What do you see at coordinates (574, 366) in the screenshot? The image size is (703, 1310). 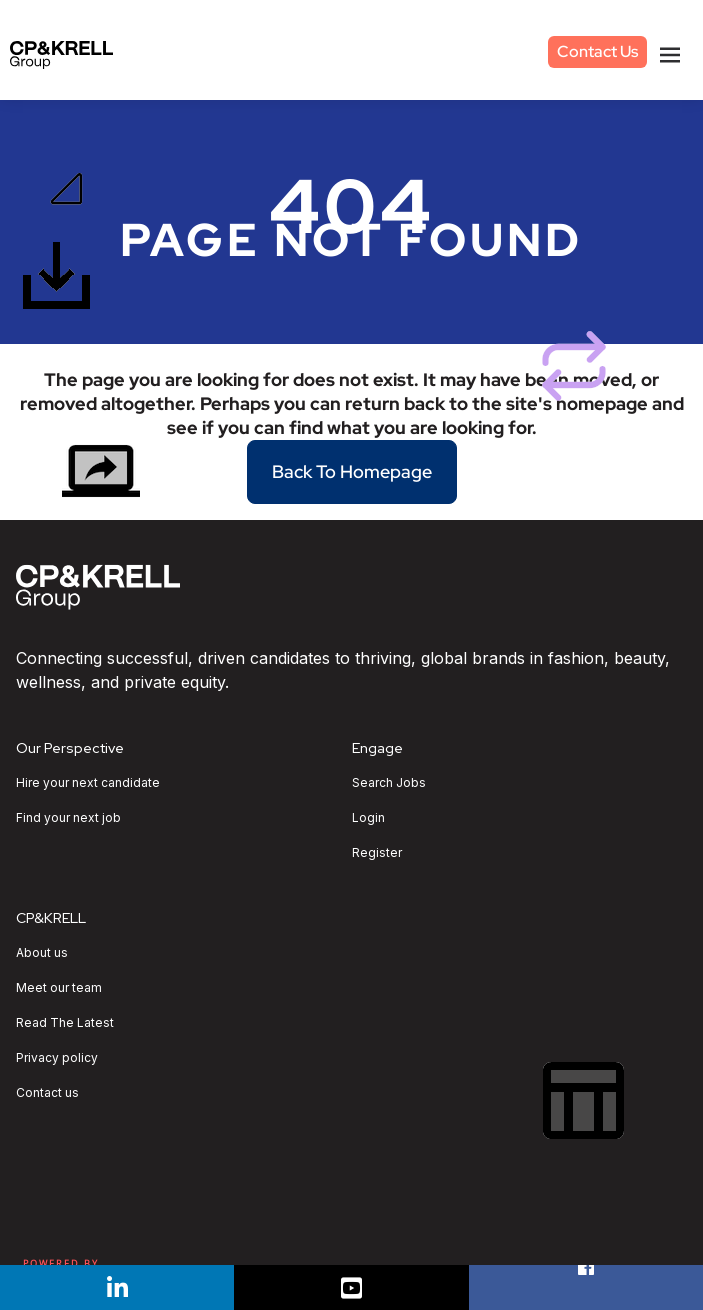 I see `enable repeat or loop playback` at bounding box center [574, 366].